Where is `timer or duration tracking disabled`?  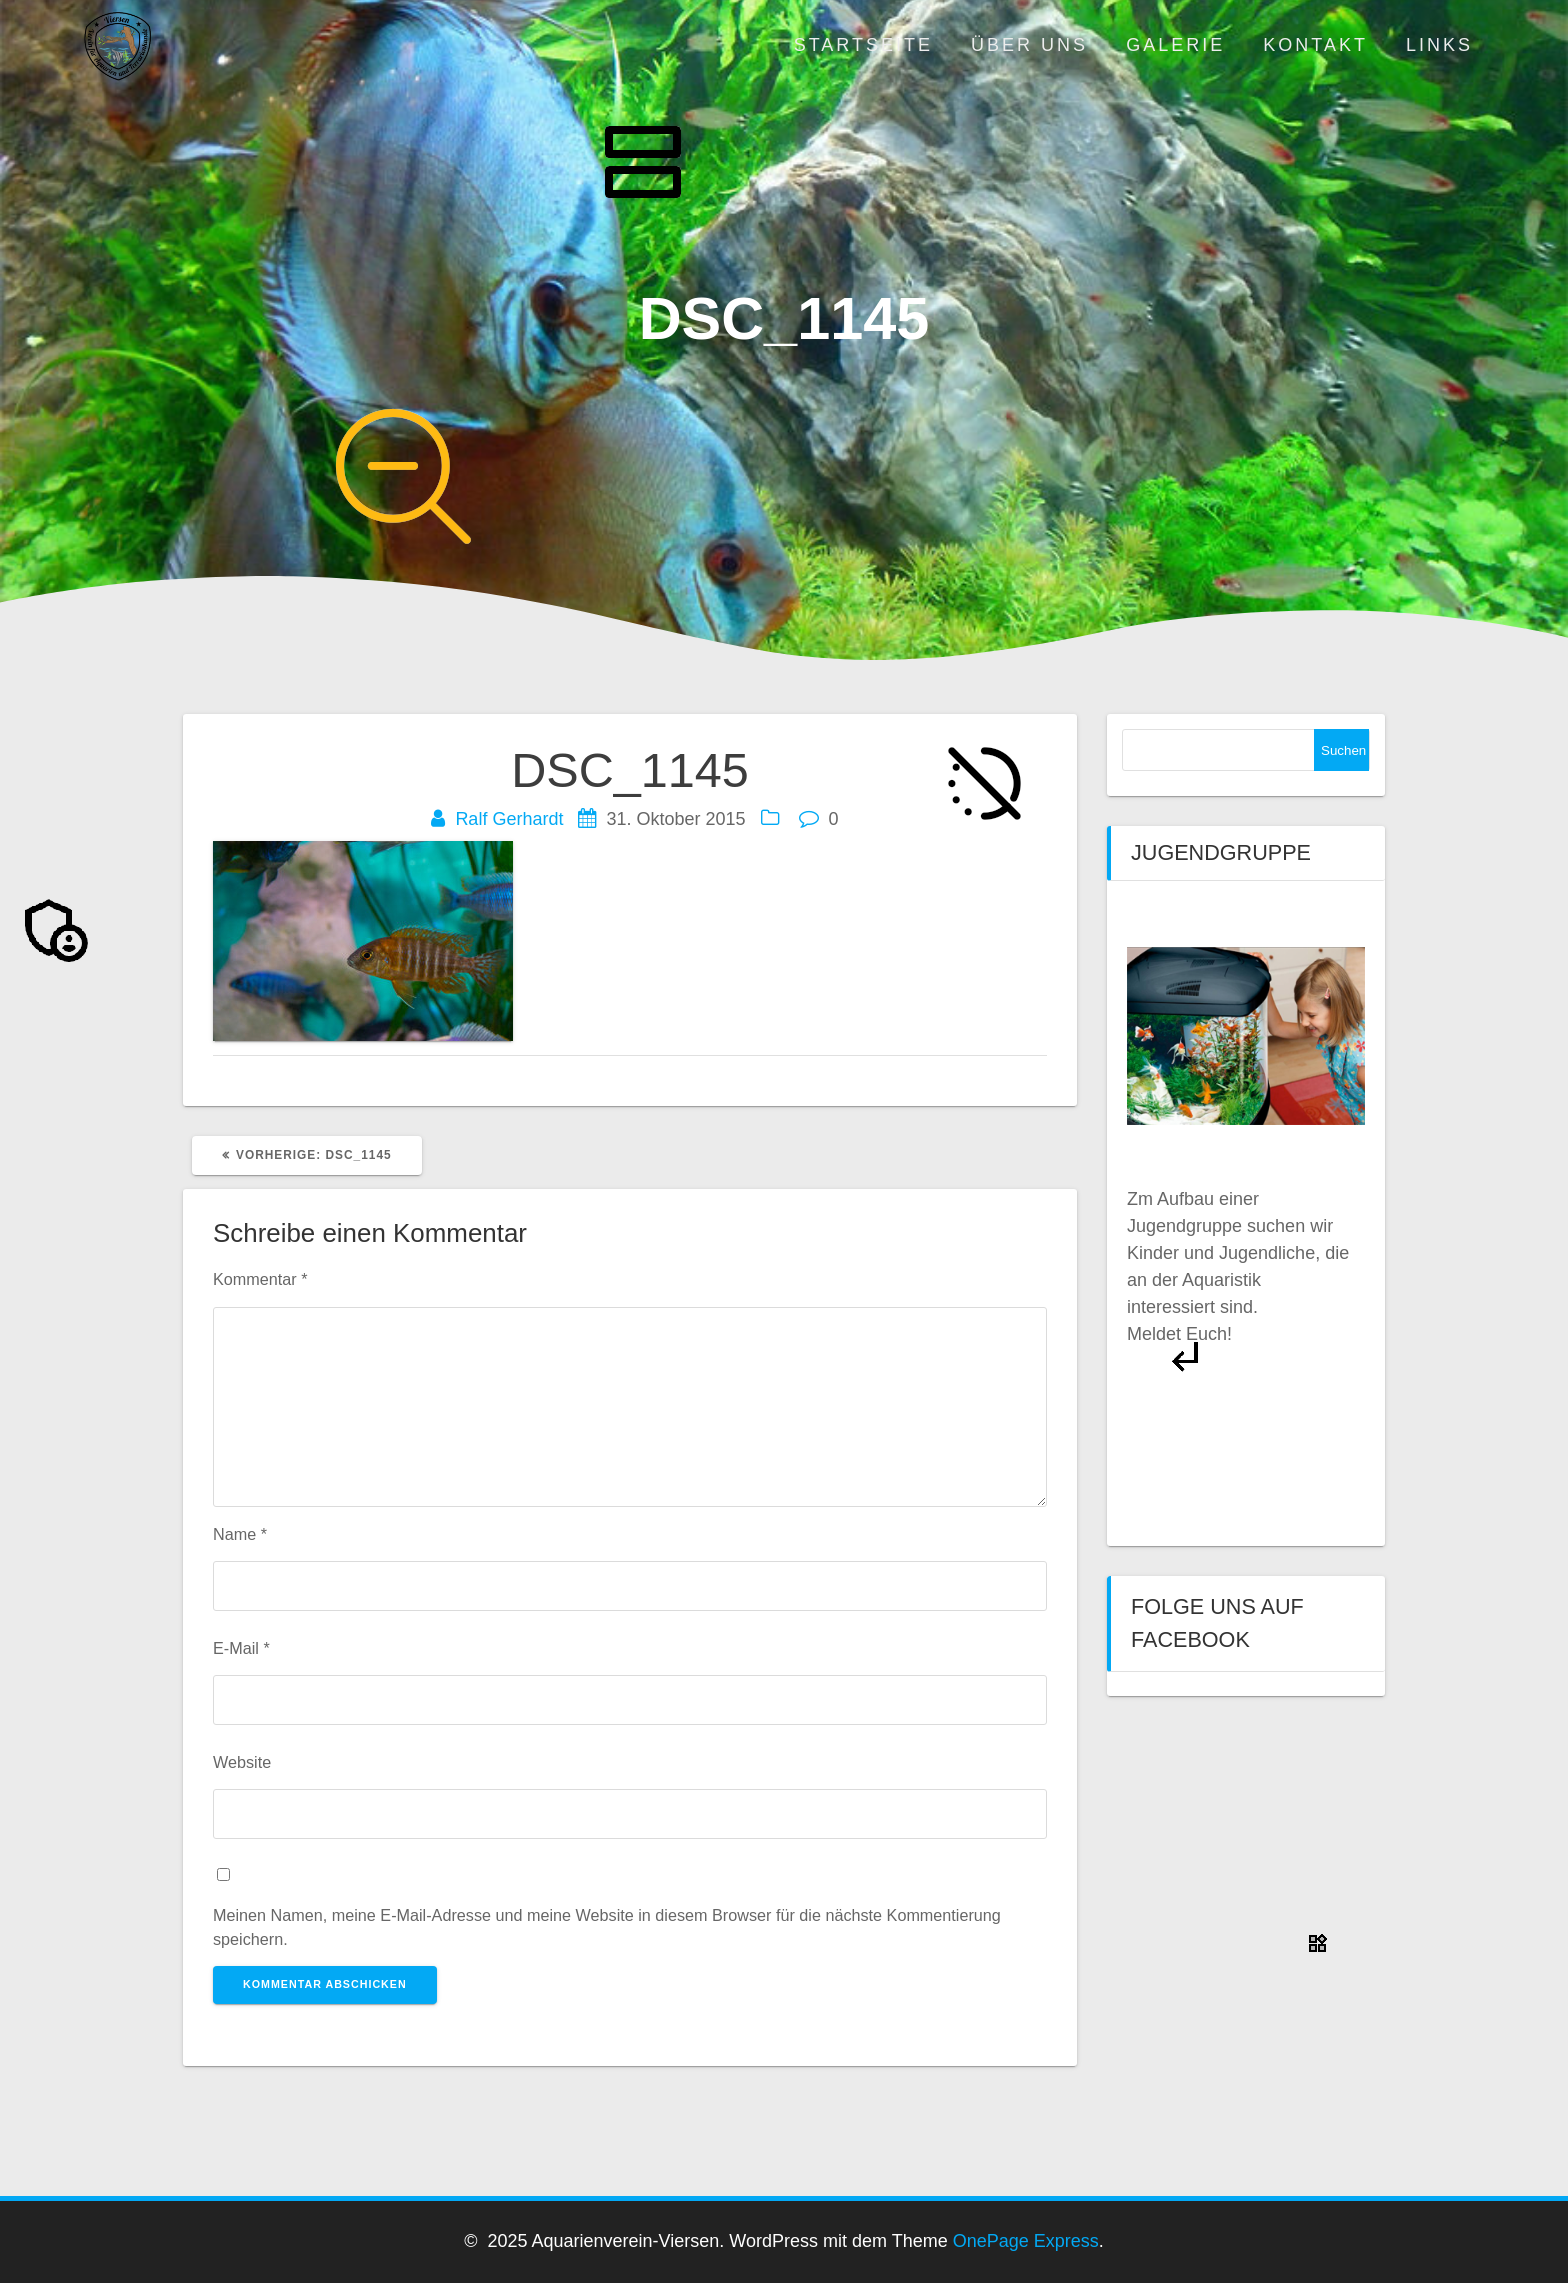 timer or duration tracking disabled is located at coordinates (984, 783).